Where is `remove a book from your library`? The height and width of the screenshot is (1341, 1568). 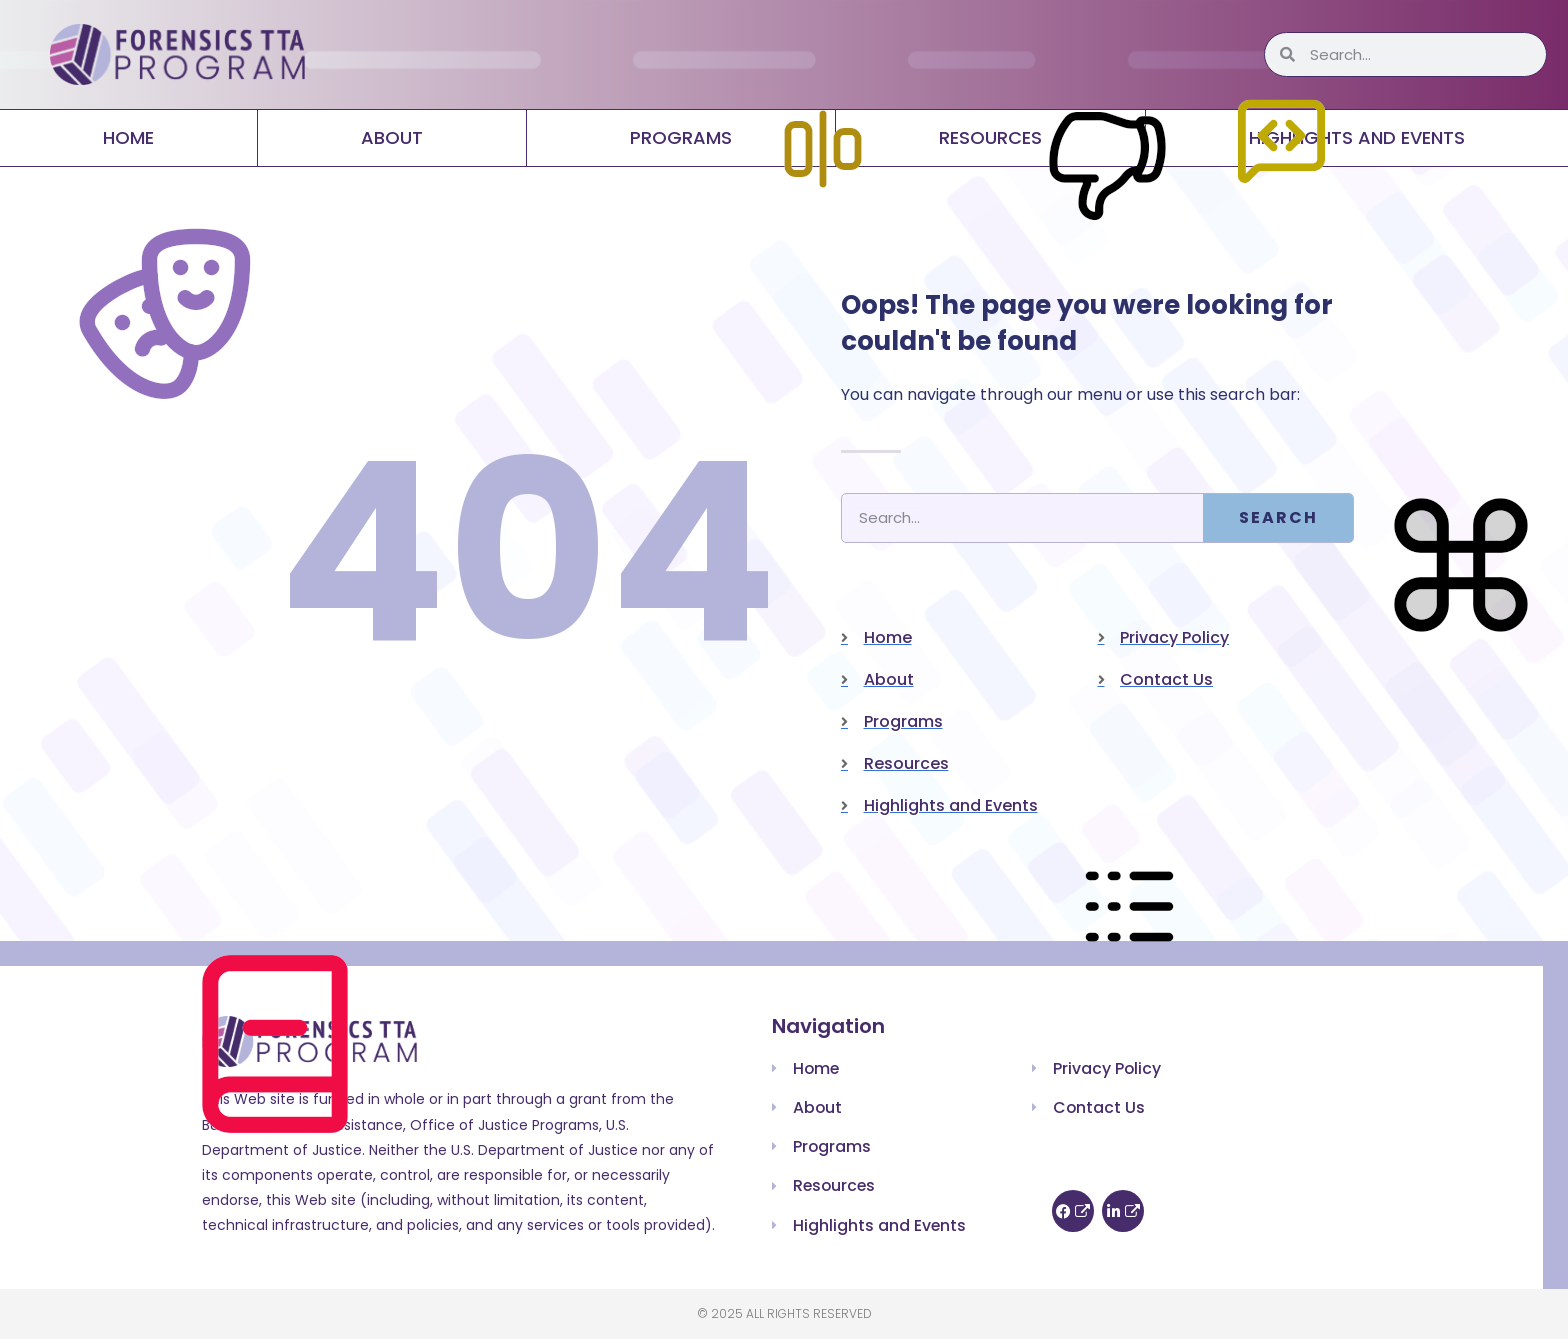
remove a book from your library is located at coordinates (275, 1044).